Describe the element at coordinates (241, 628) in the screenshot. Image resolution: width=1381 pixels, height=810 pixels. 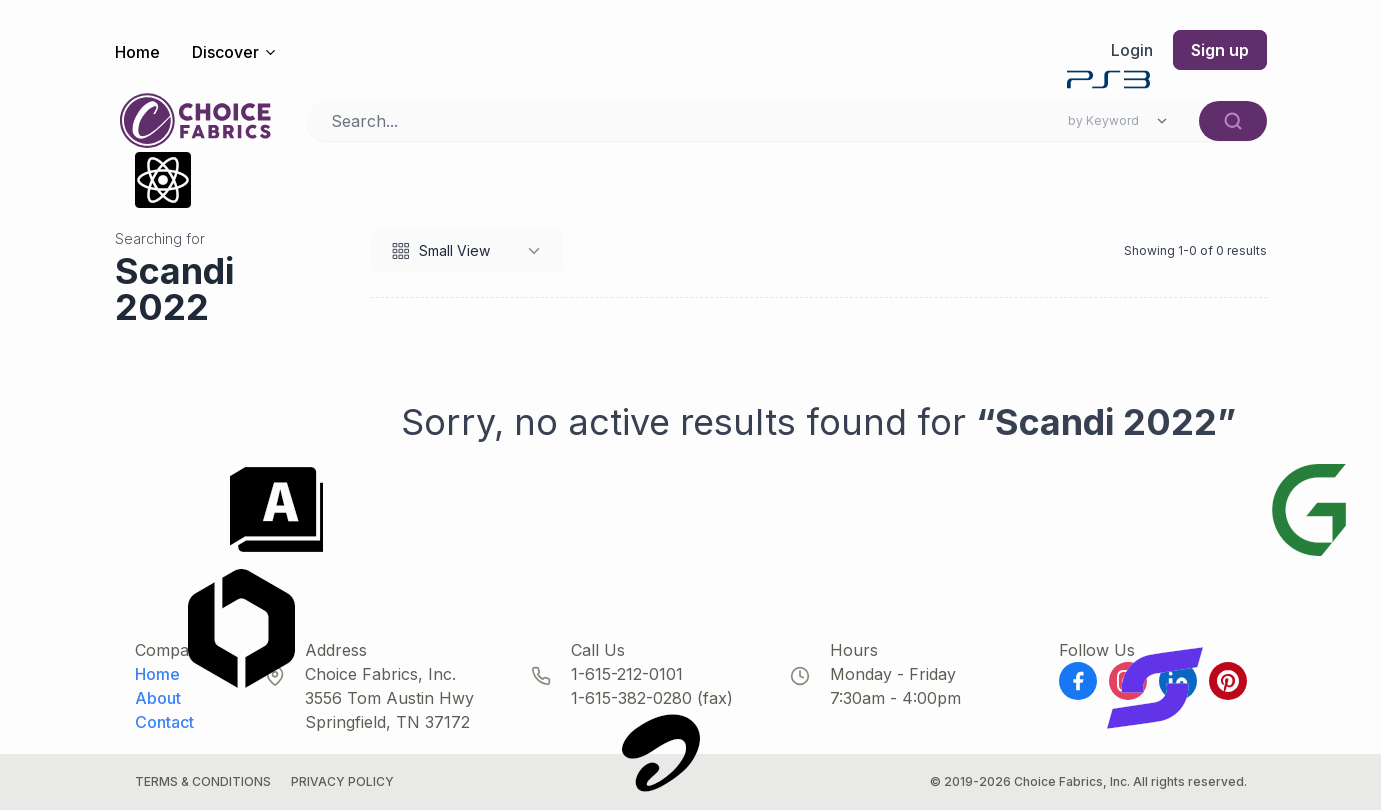
I see `opslevel logo` at that location.